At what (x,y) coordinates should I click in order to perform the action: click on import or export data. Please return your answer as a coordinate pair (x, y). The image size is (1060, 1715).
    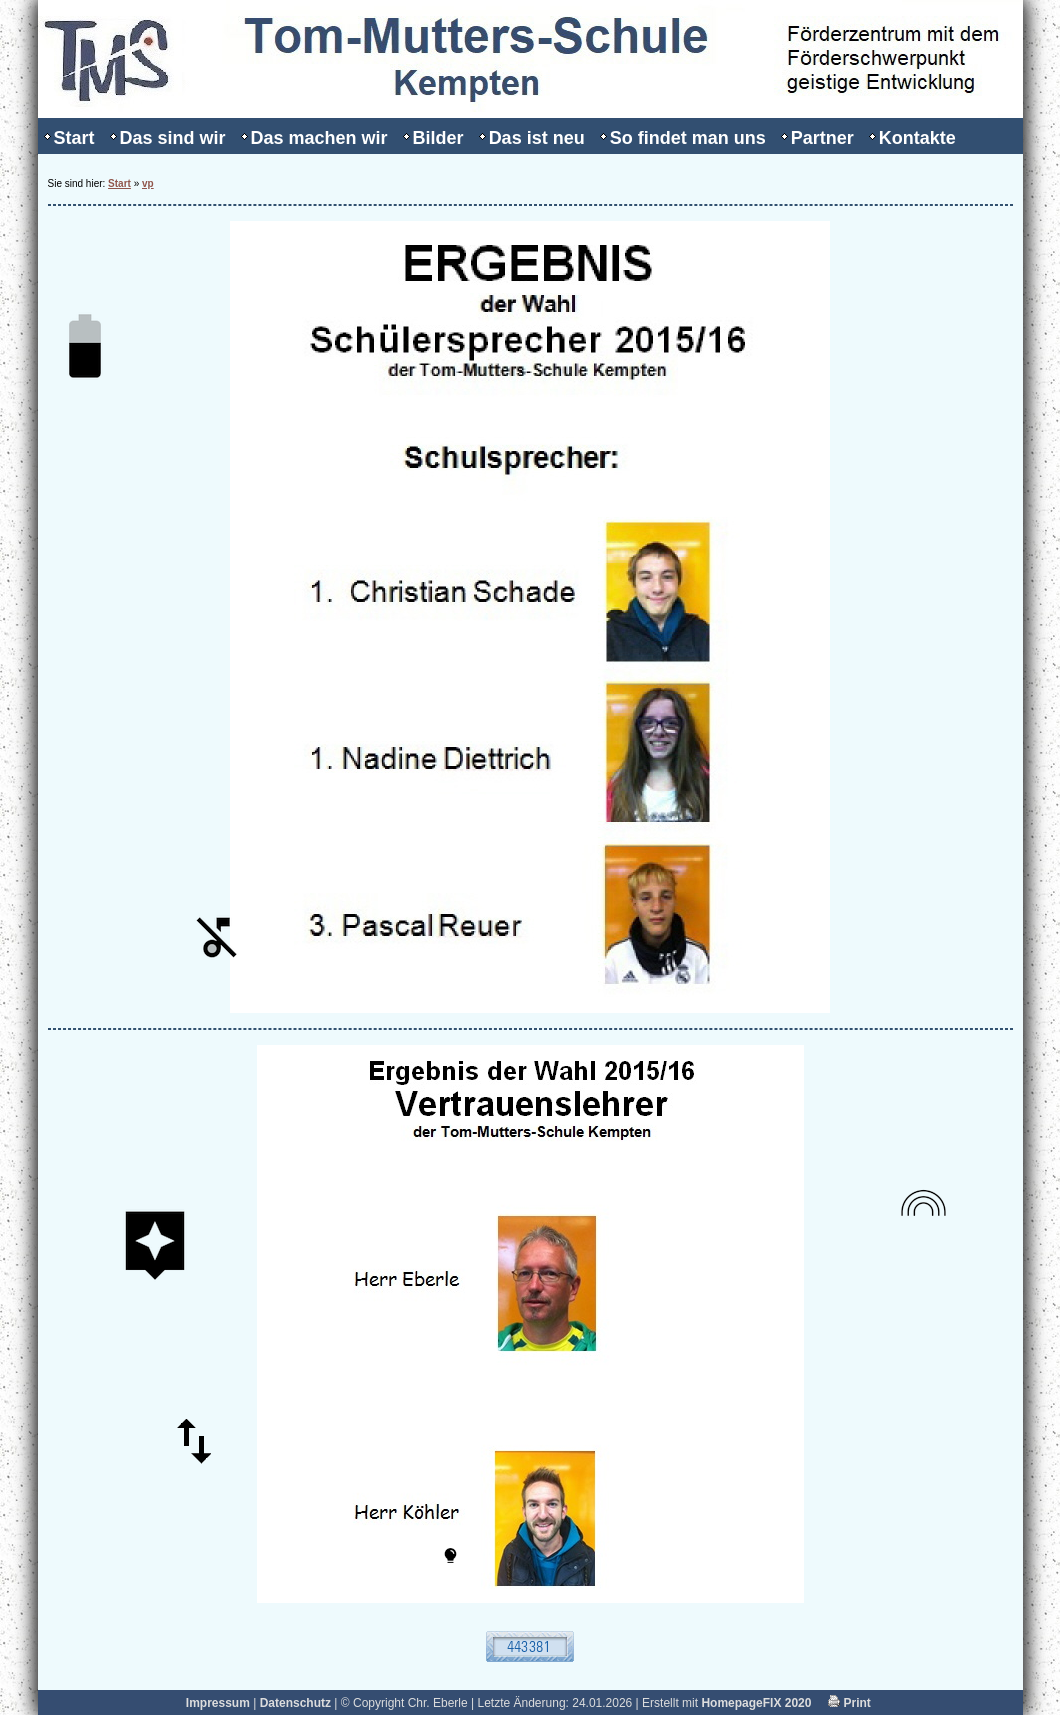
    Looking at the image, I should click on (194, 1441).